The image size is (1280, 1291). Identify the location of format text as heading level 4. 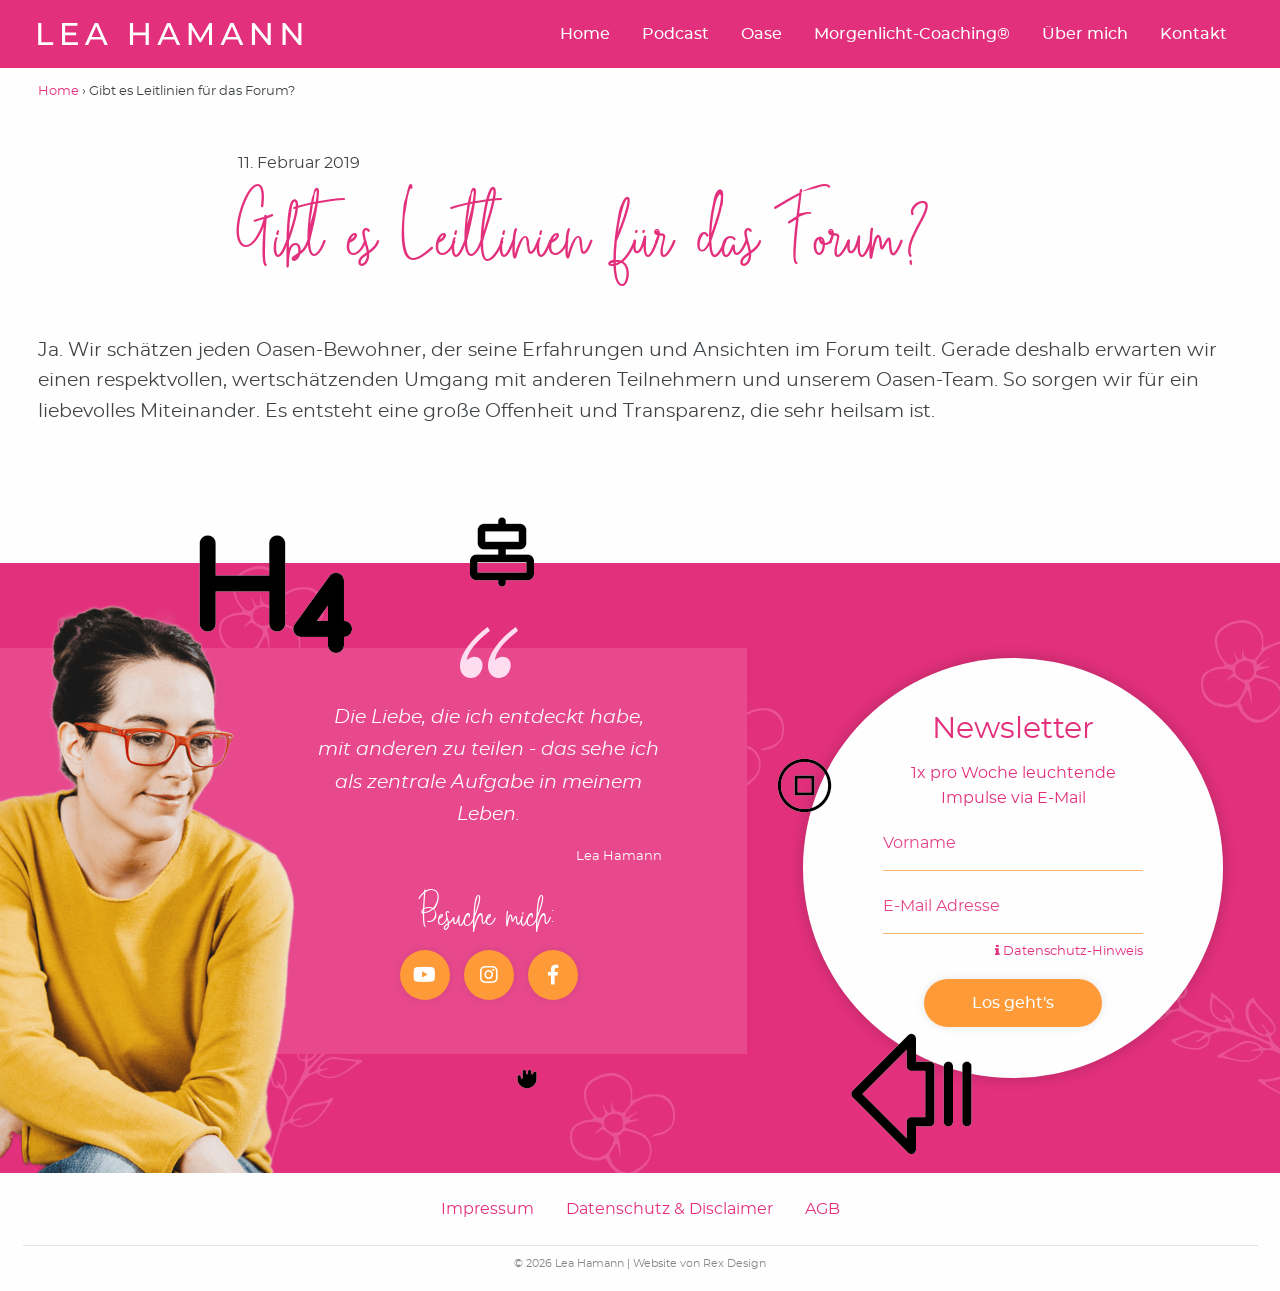
(266, 591).